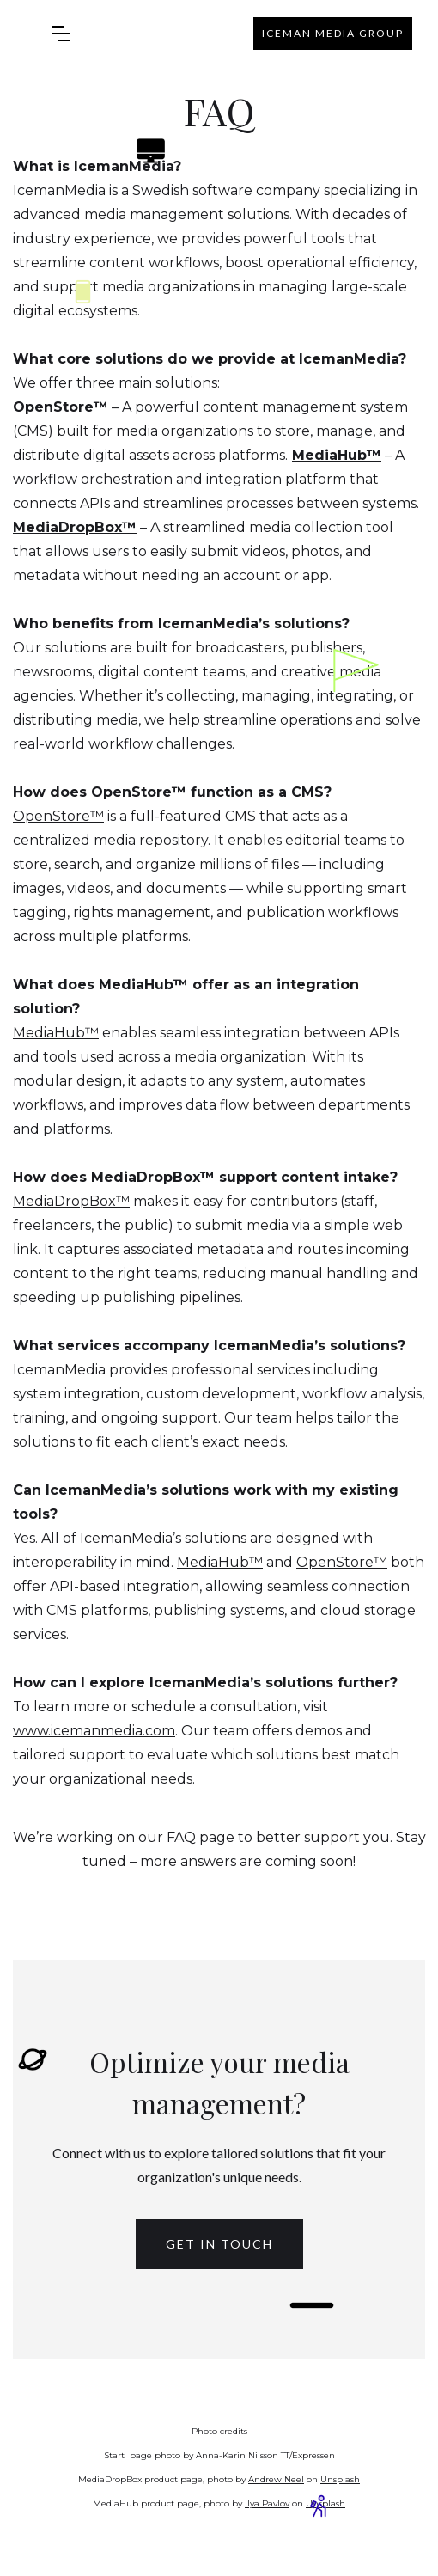 The image size is (438, 2576). Describe the element at coordinates (33, 2059) in the screenshot. I see `explore global or worldwide content` at that location.